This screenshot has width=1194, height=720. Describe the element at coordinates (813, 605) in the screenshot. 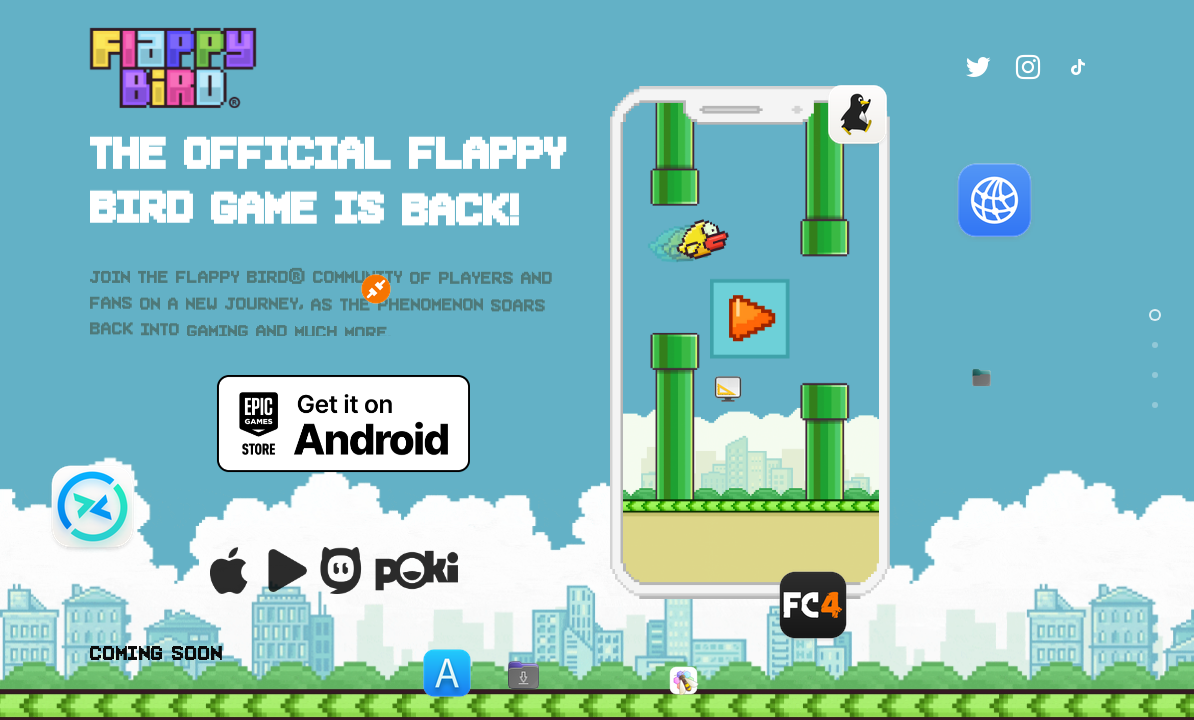

I see `launch far cry 4 game` at that location.